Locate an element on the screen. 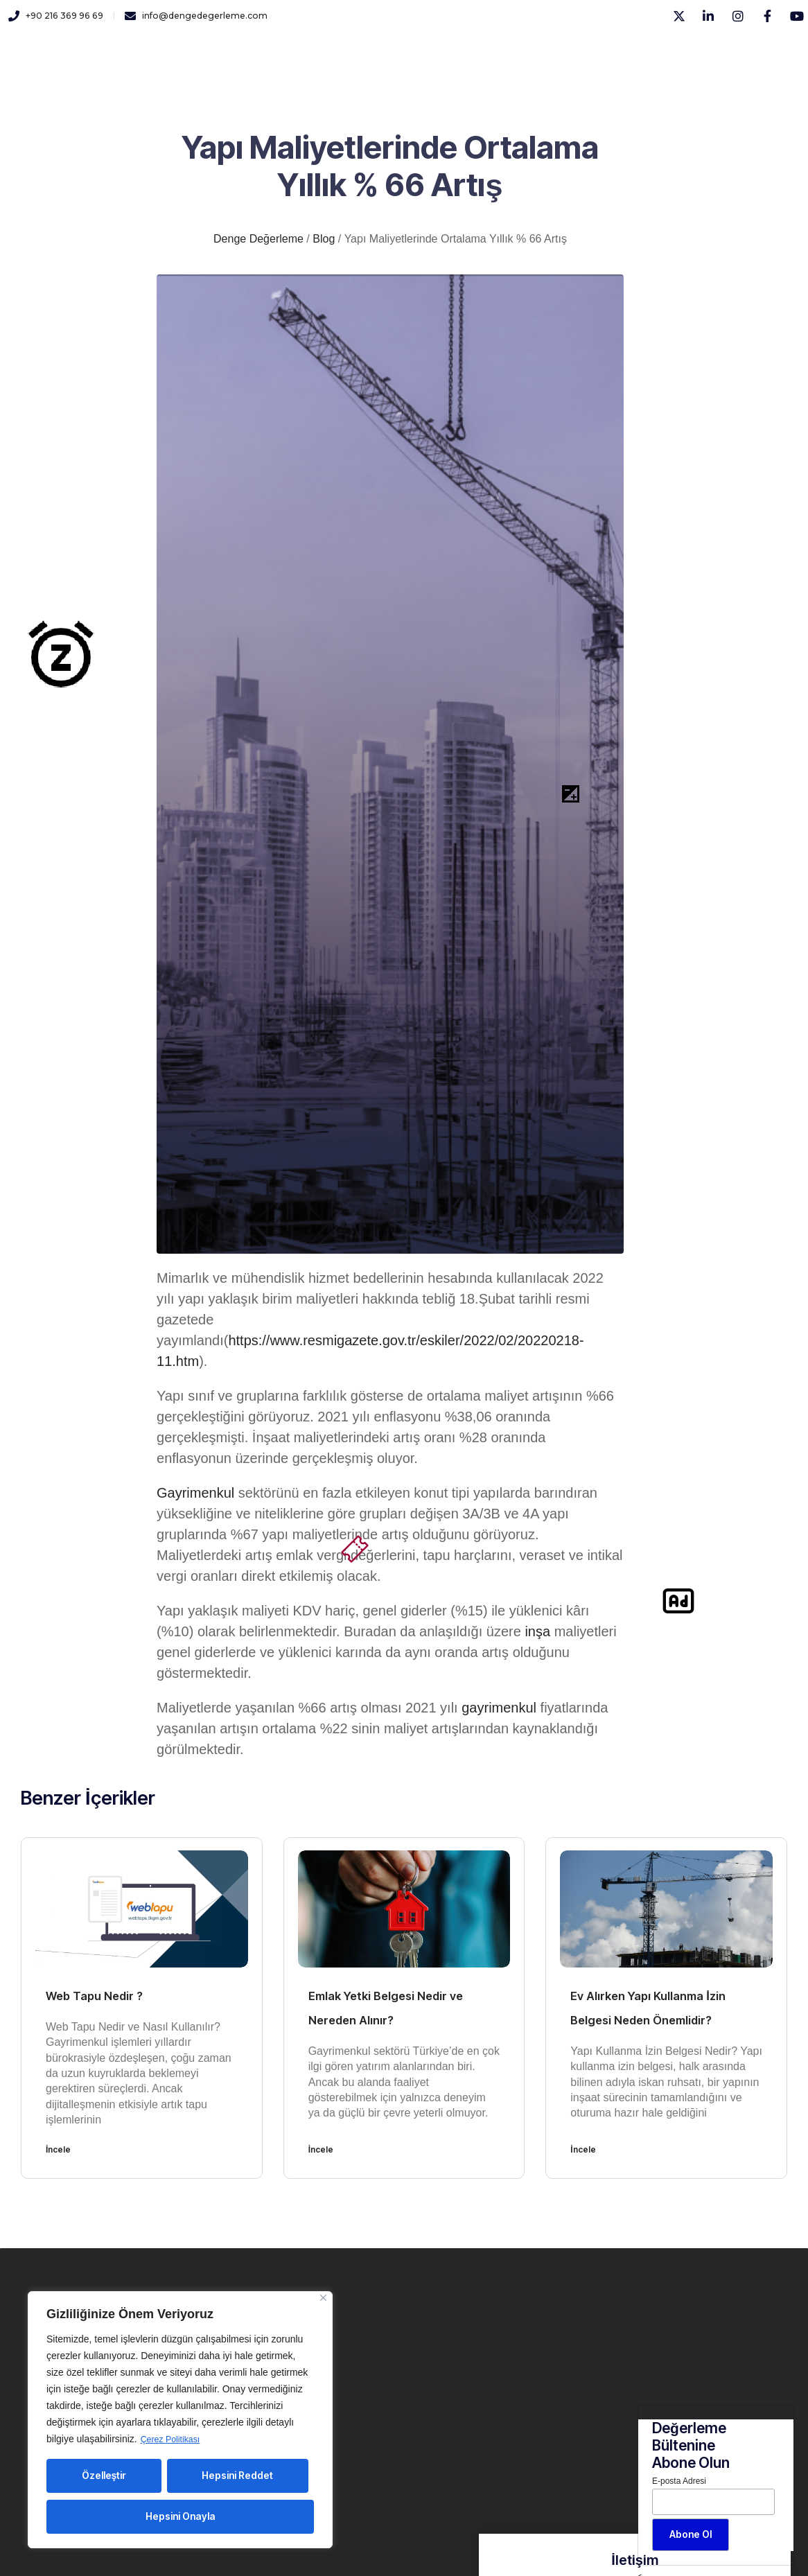  adjust image exposure settings is located at coordinates (570, 794).